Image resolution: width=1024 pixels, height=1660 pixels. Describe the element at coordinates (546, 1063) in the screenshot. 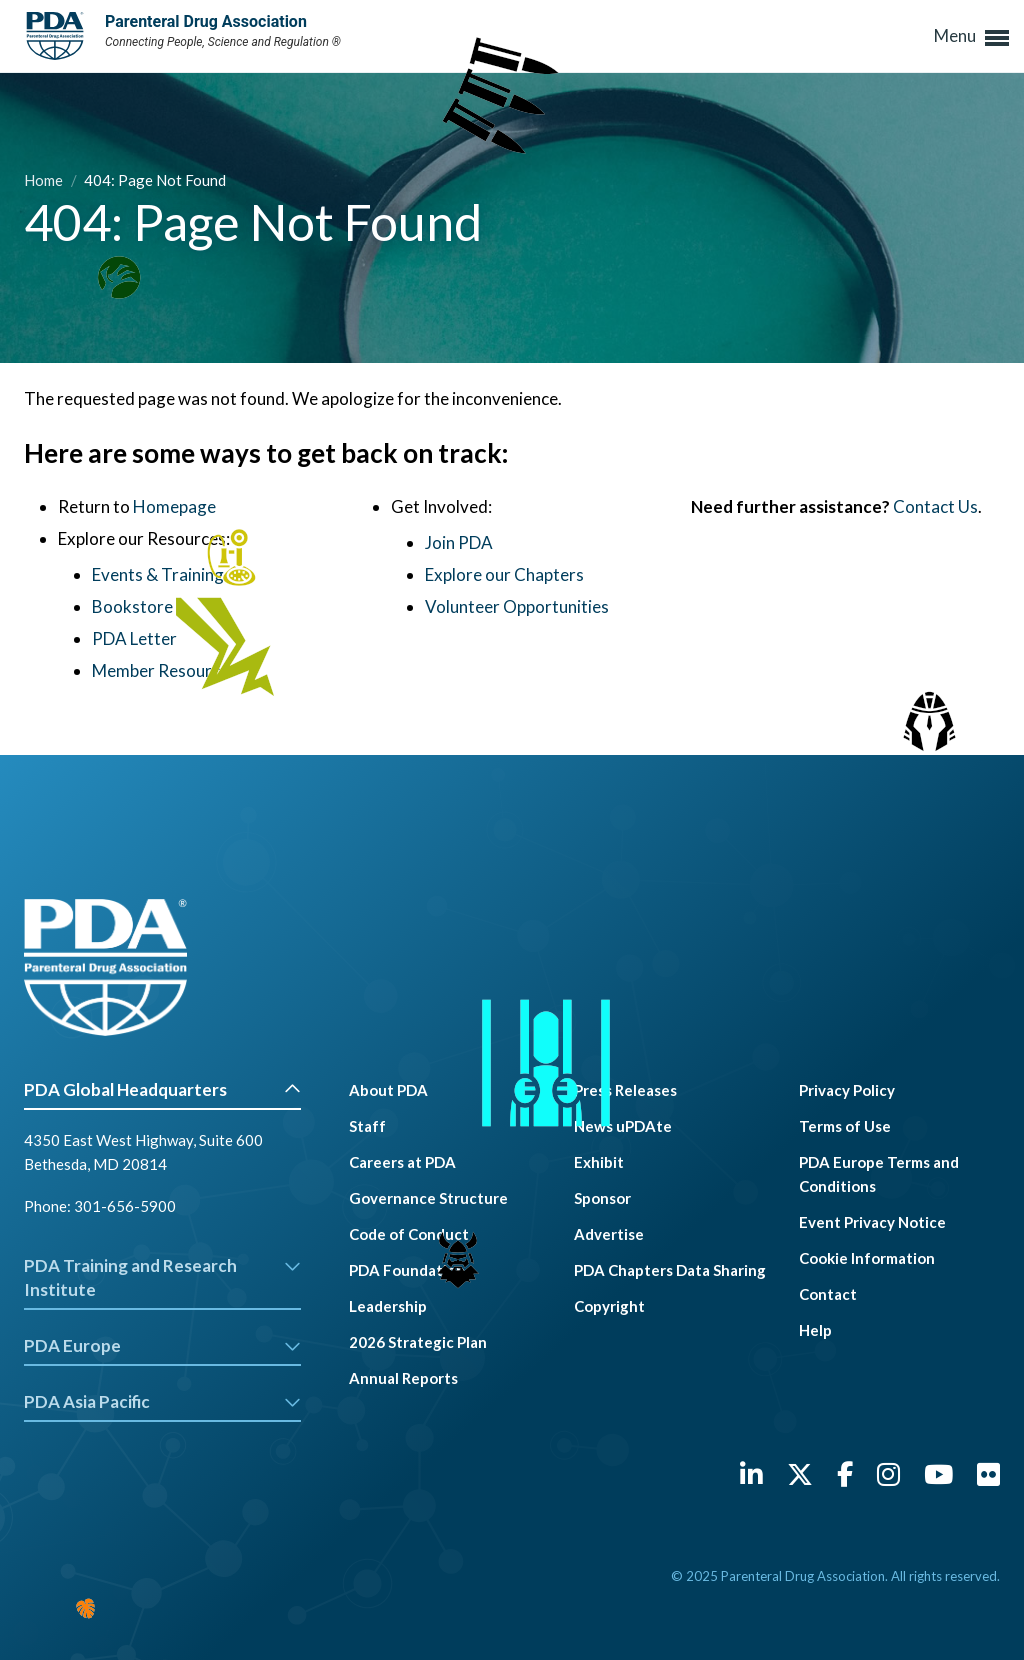

I see `indicates a prisoner or incarcerated character` at that location.